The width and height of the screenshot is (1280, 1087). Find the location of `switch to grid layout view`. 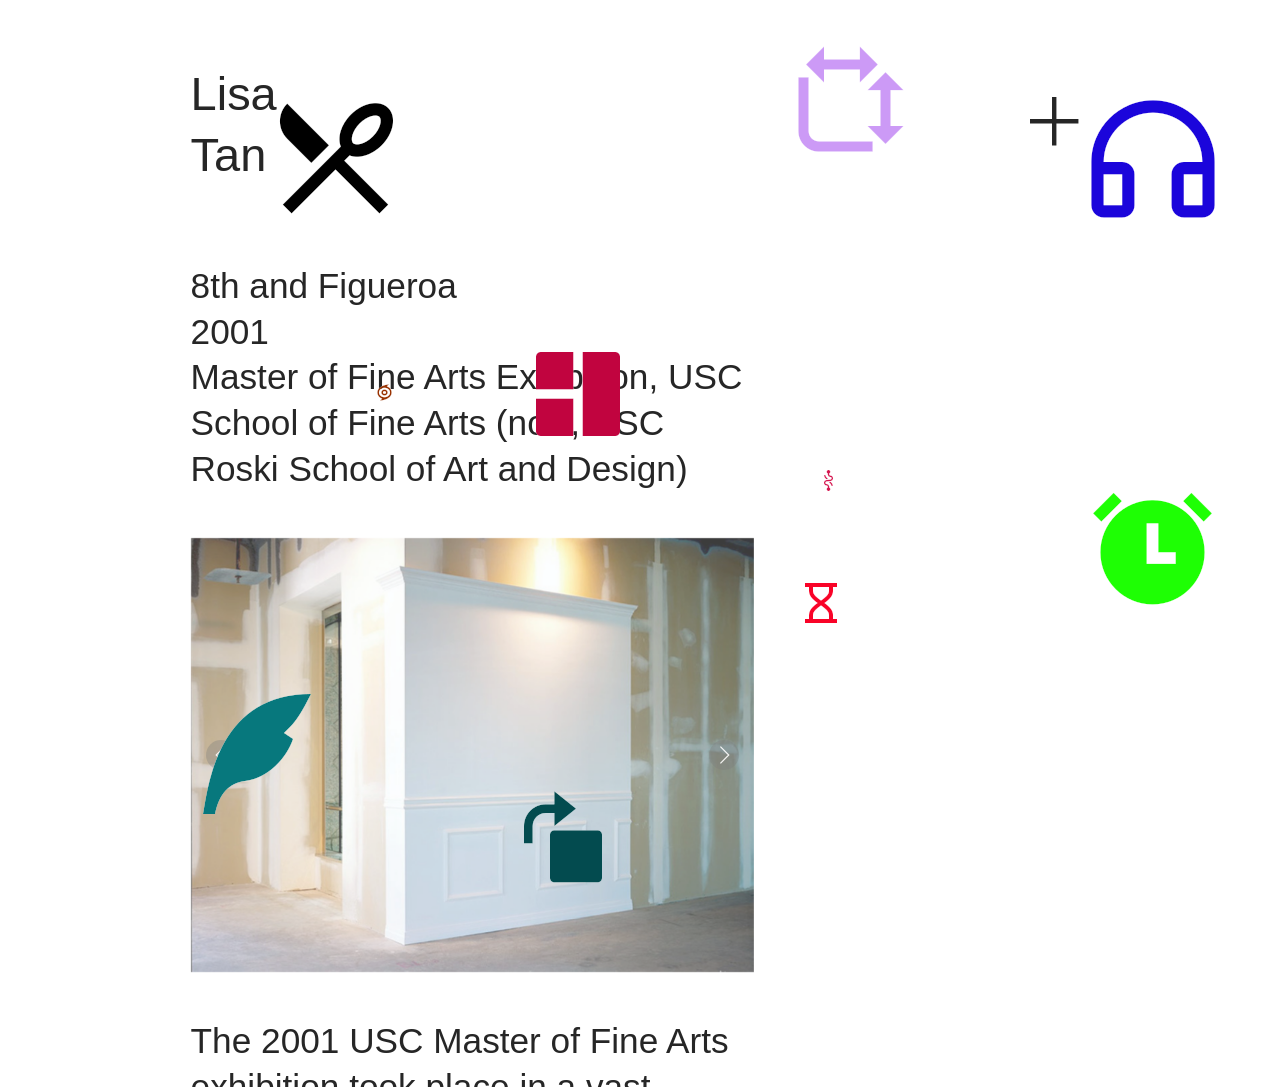

switch to grid layout view is located at coordinates (578, 394).